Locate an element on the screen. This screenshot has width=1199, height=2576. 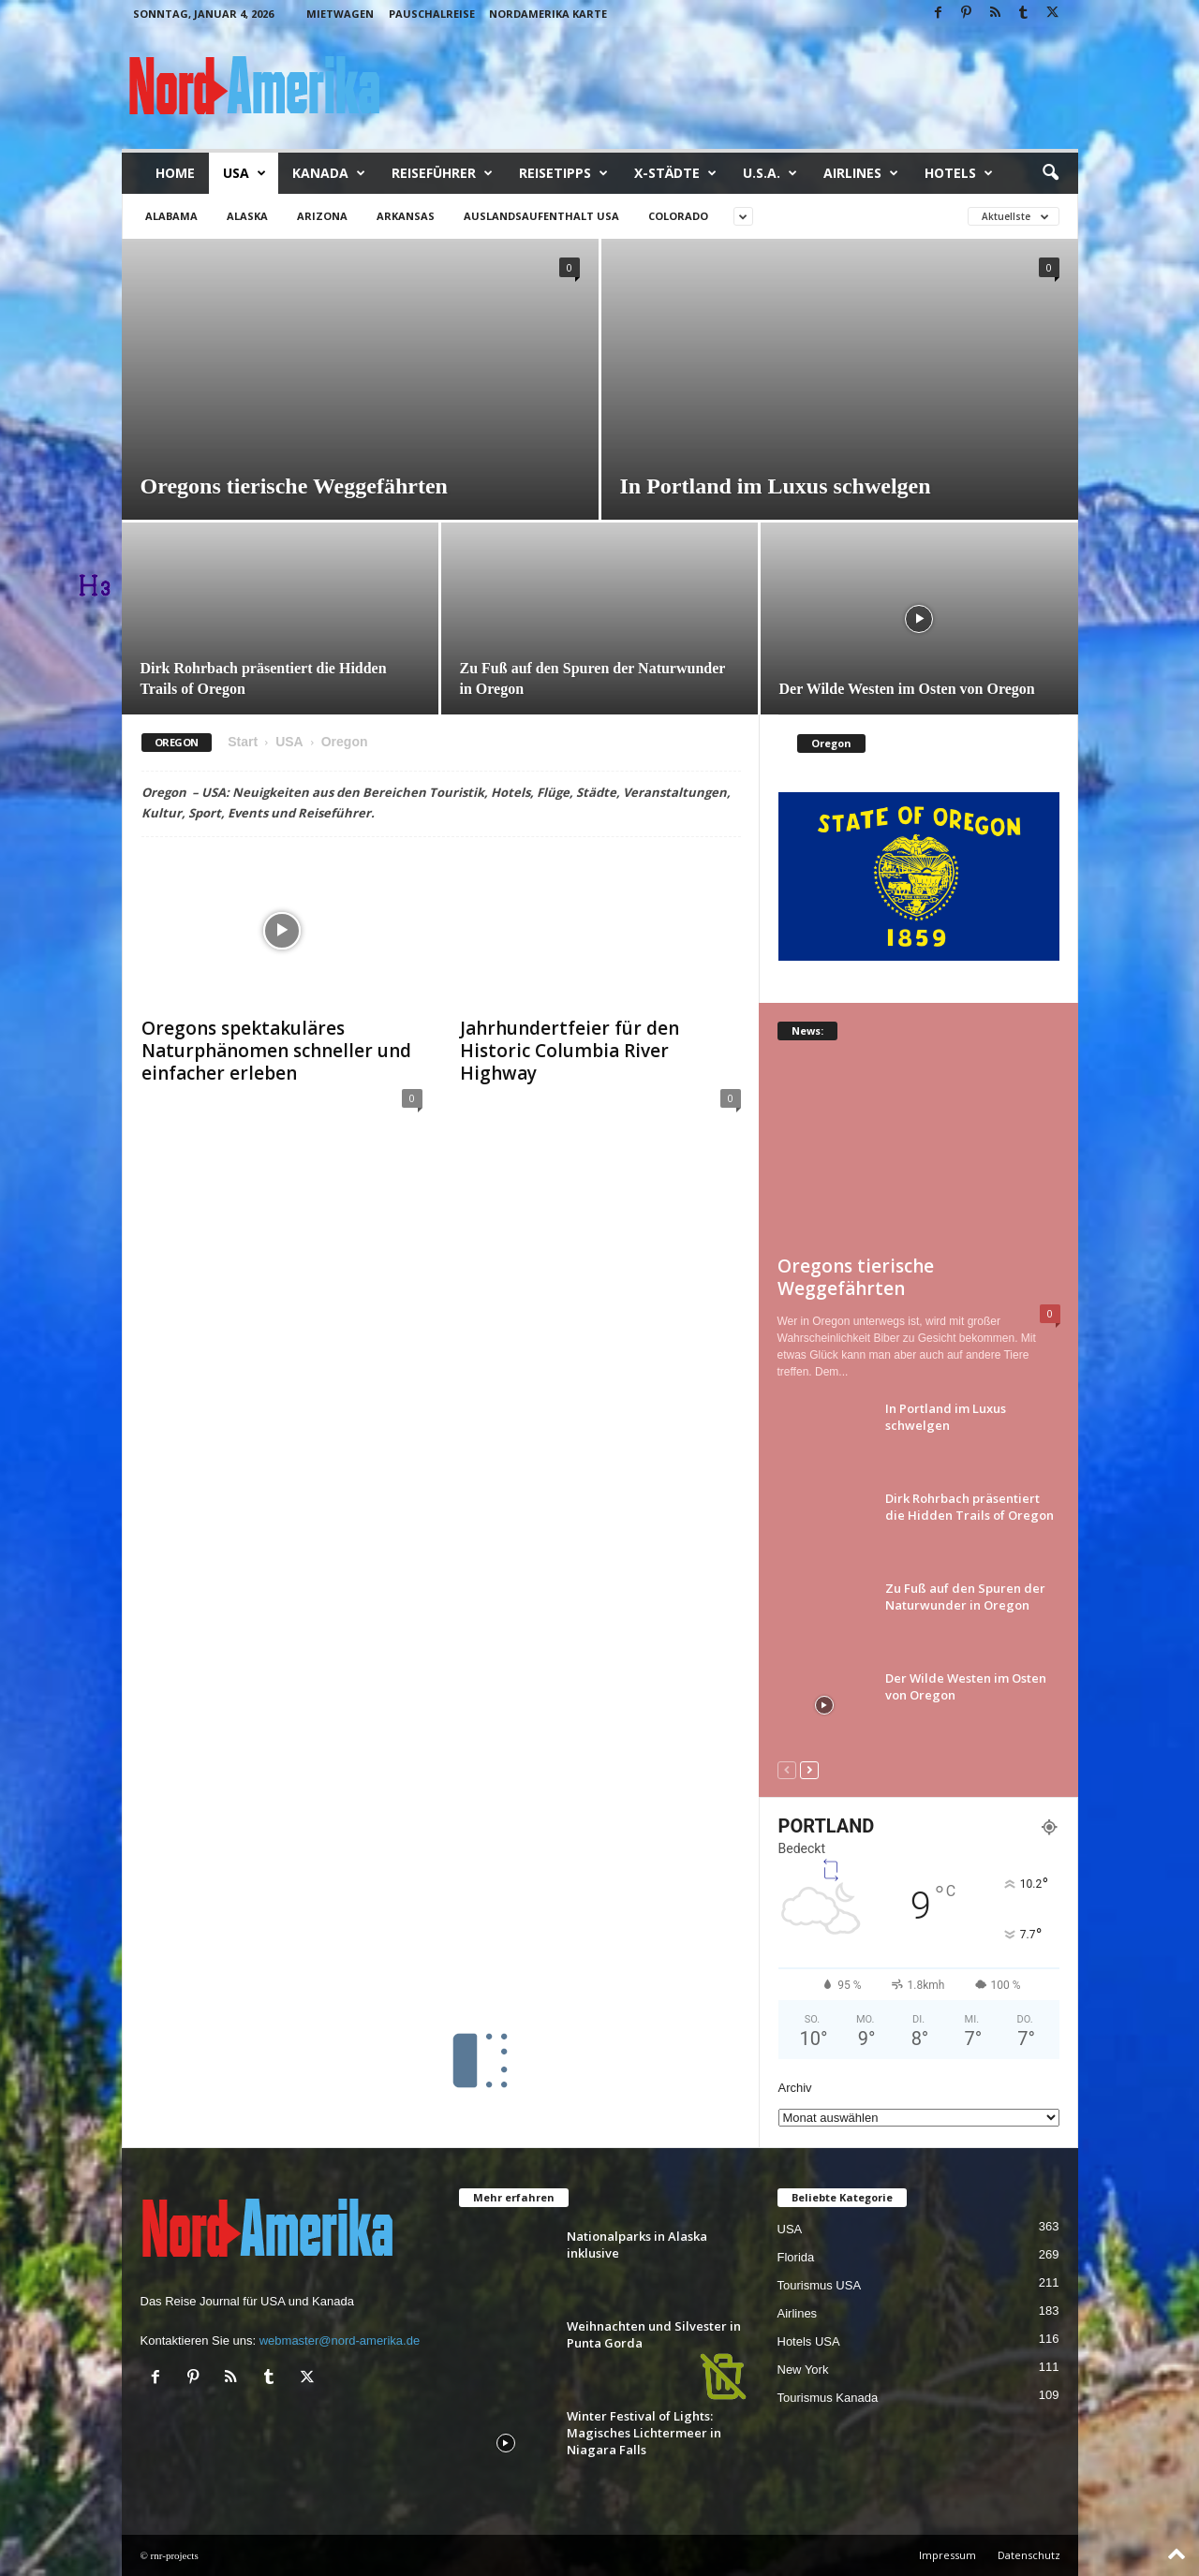
align content to the left is located at coordinates (480, 2060).